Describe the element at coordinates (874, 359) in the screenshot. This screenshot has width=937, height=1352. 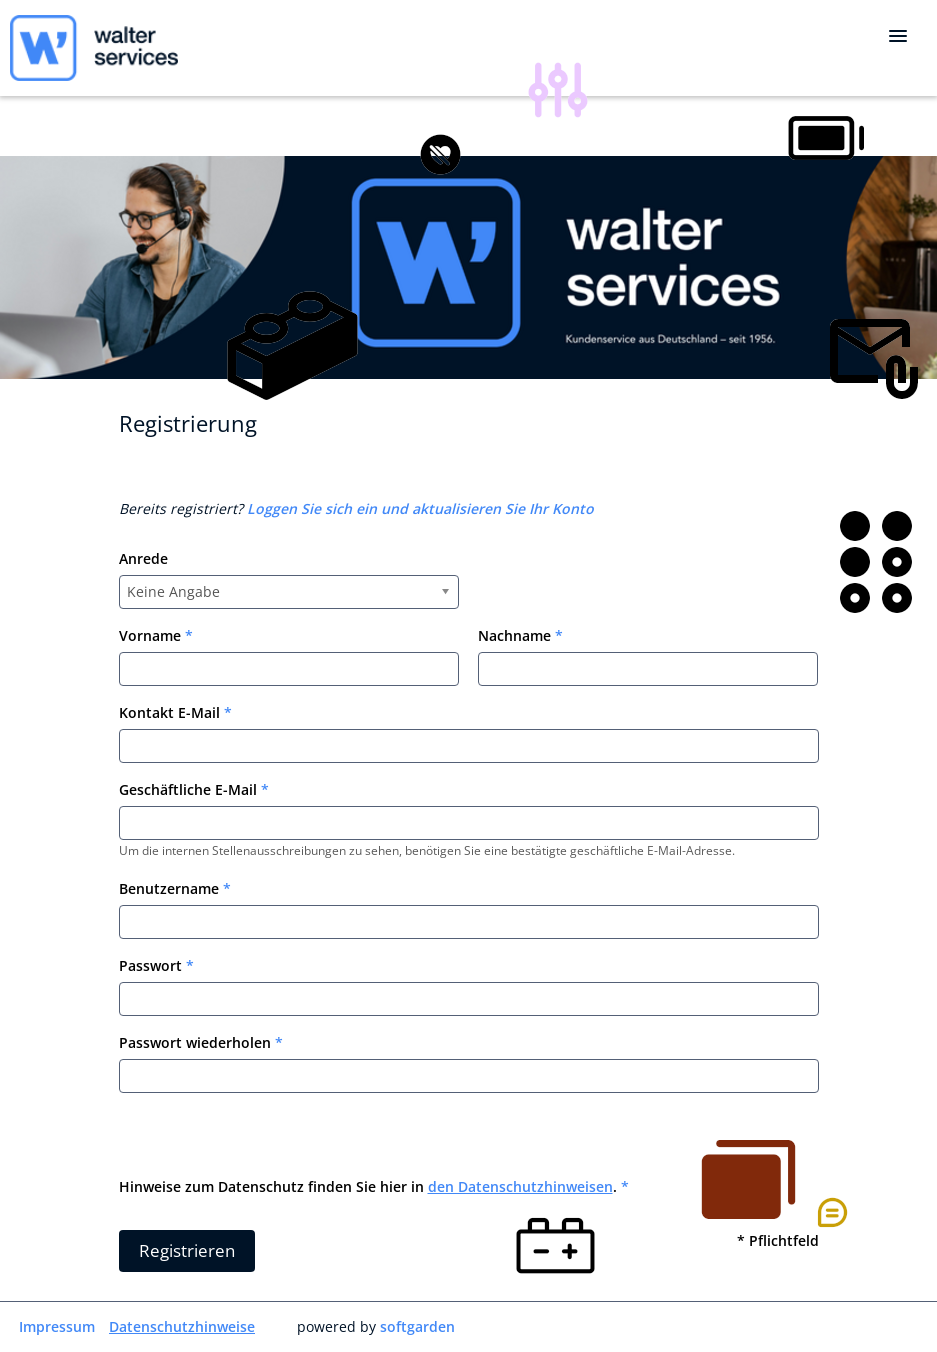
I see `attach a file to an email` at that location.